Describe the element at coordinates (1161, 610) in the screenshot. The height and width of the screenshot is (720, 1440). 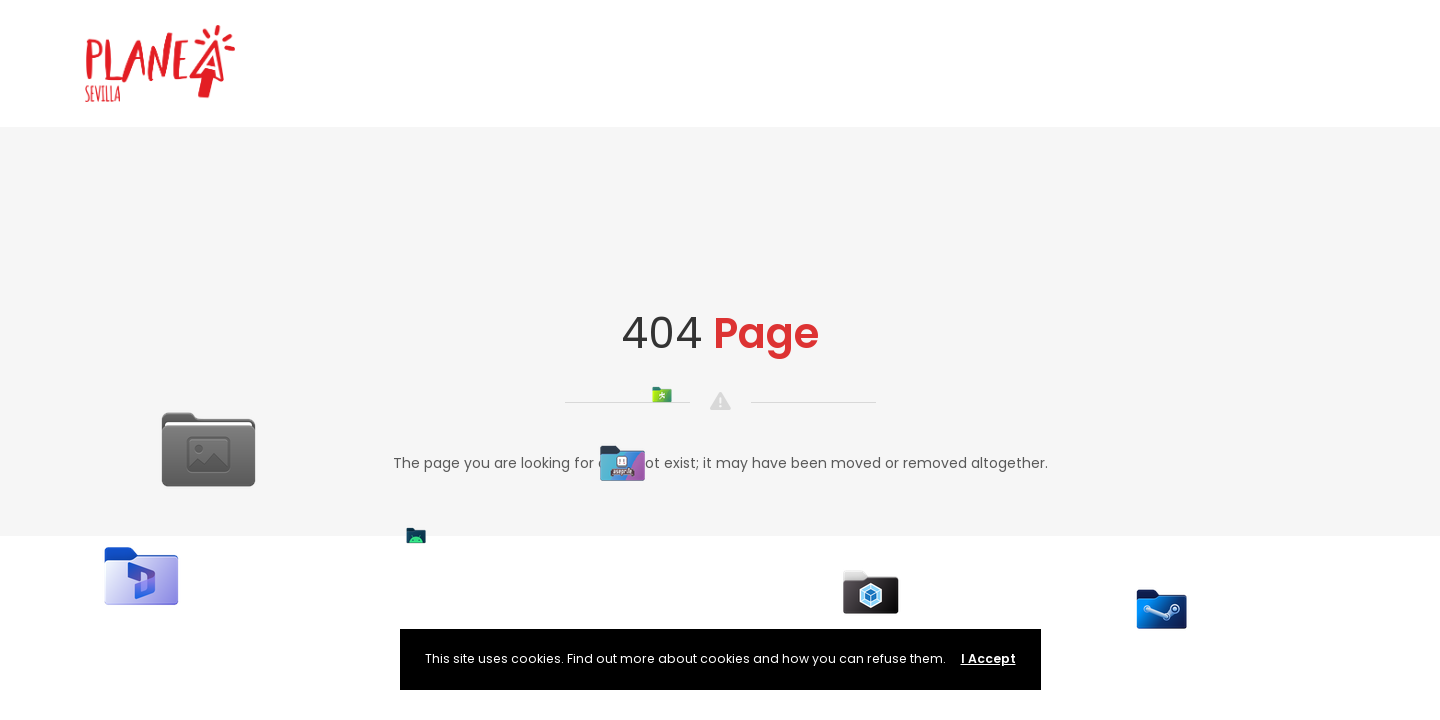
I see `open your Steam games folder` at that location.